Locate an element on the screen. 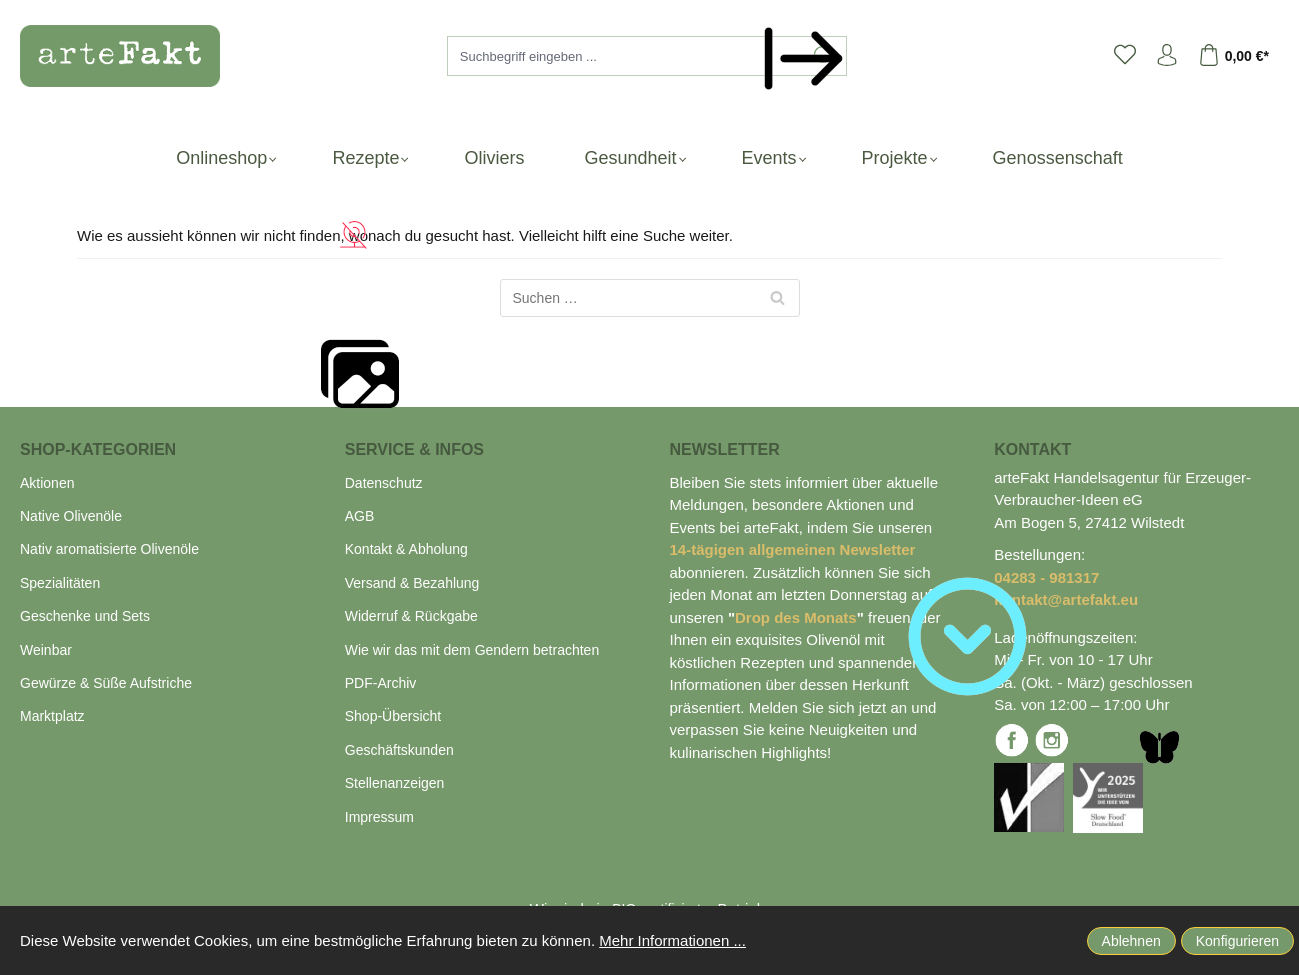 The height and width of the screenshot is (975, 1299). webcam is disabled or turned off is located at coordinates (354, 235).